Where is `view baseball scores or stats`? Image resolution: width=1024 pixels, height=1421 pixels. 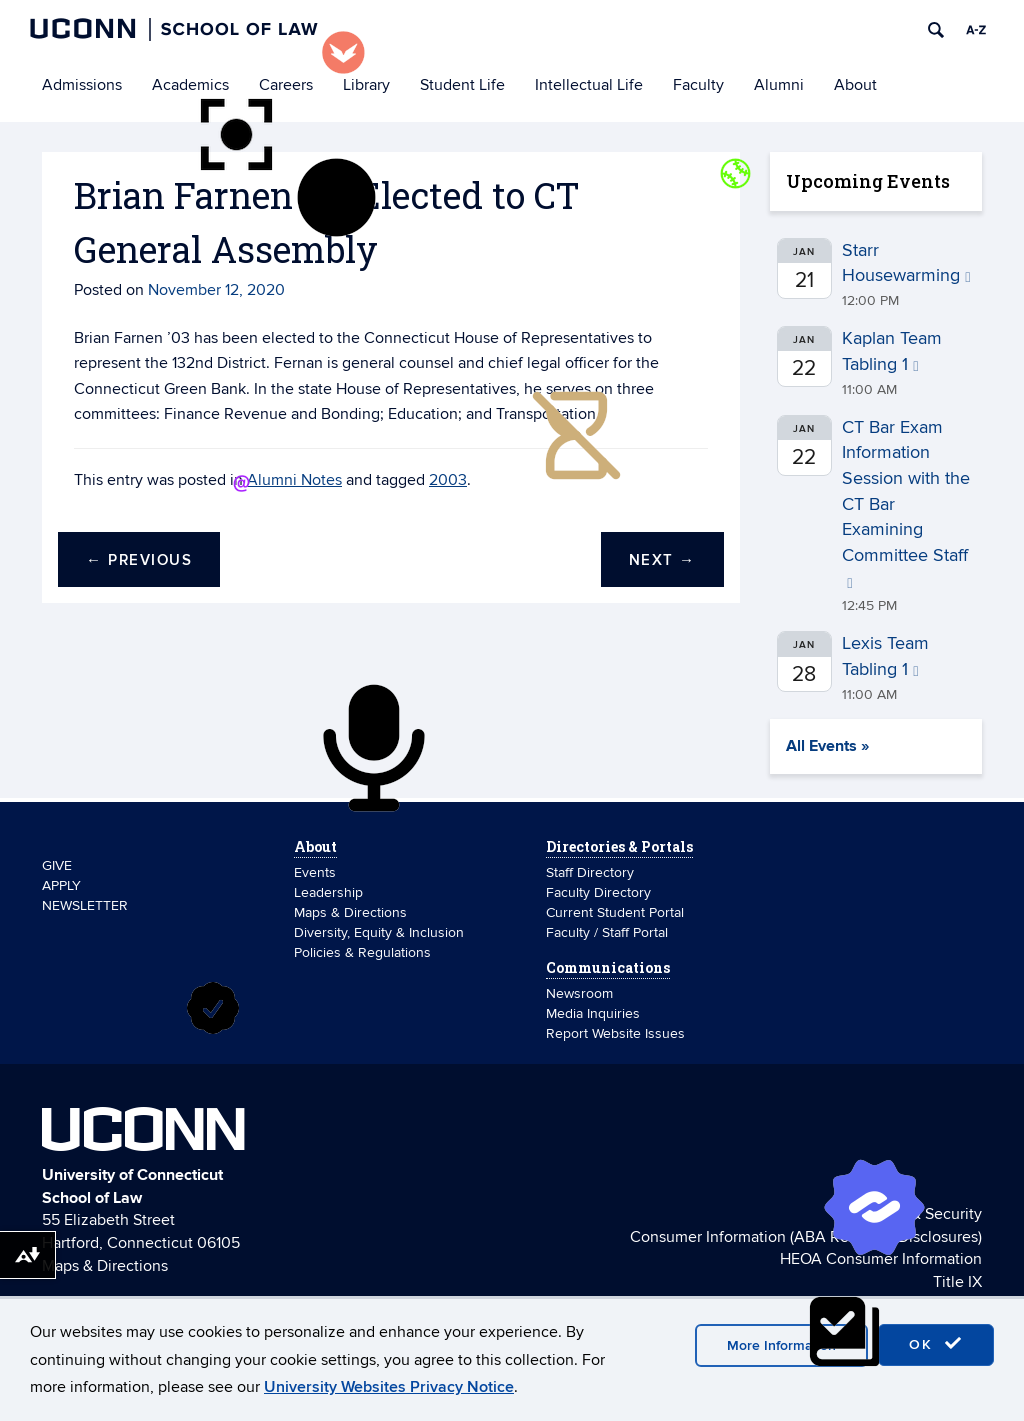
view baseball scores or stats is located at coordinates (735, 173).